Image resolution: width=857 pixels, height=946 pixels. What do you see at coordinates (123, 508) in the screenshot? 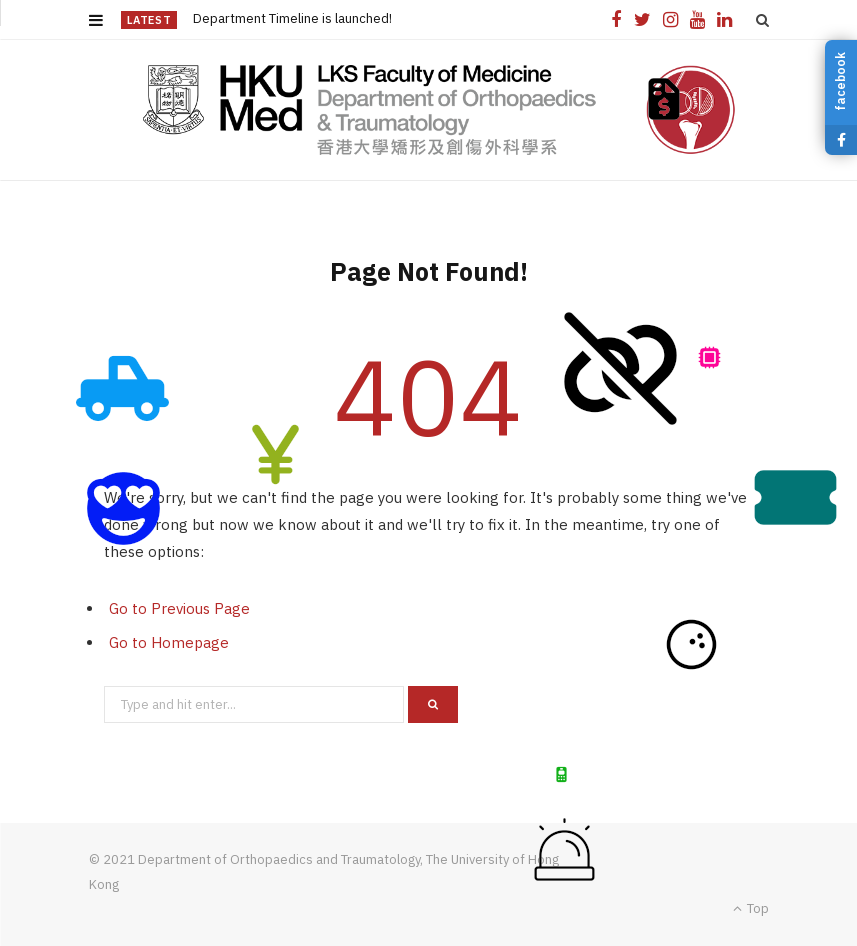
I see `react to a message with love` at bounding box center [123, 508].